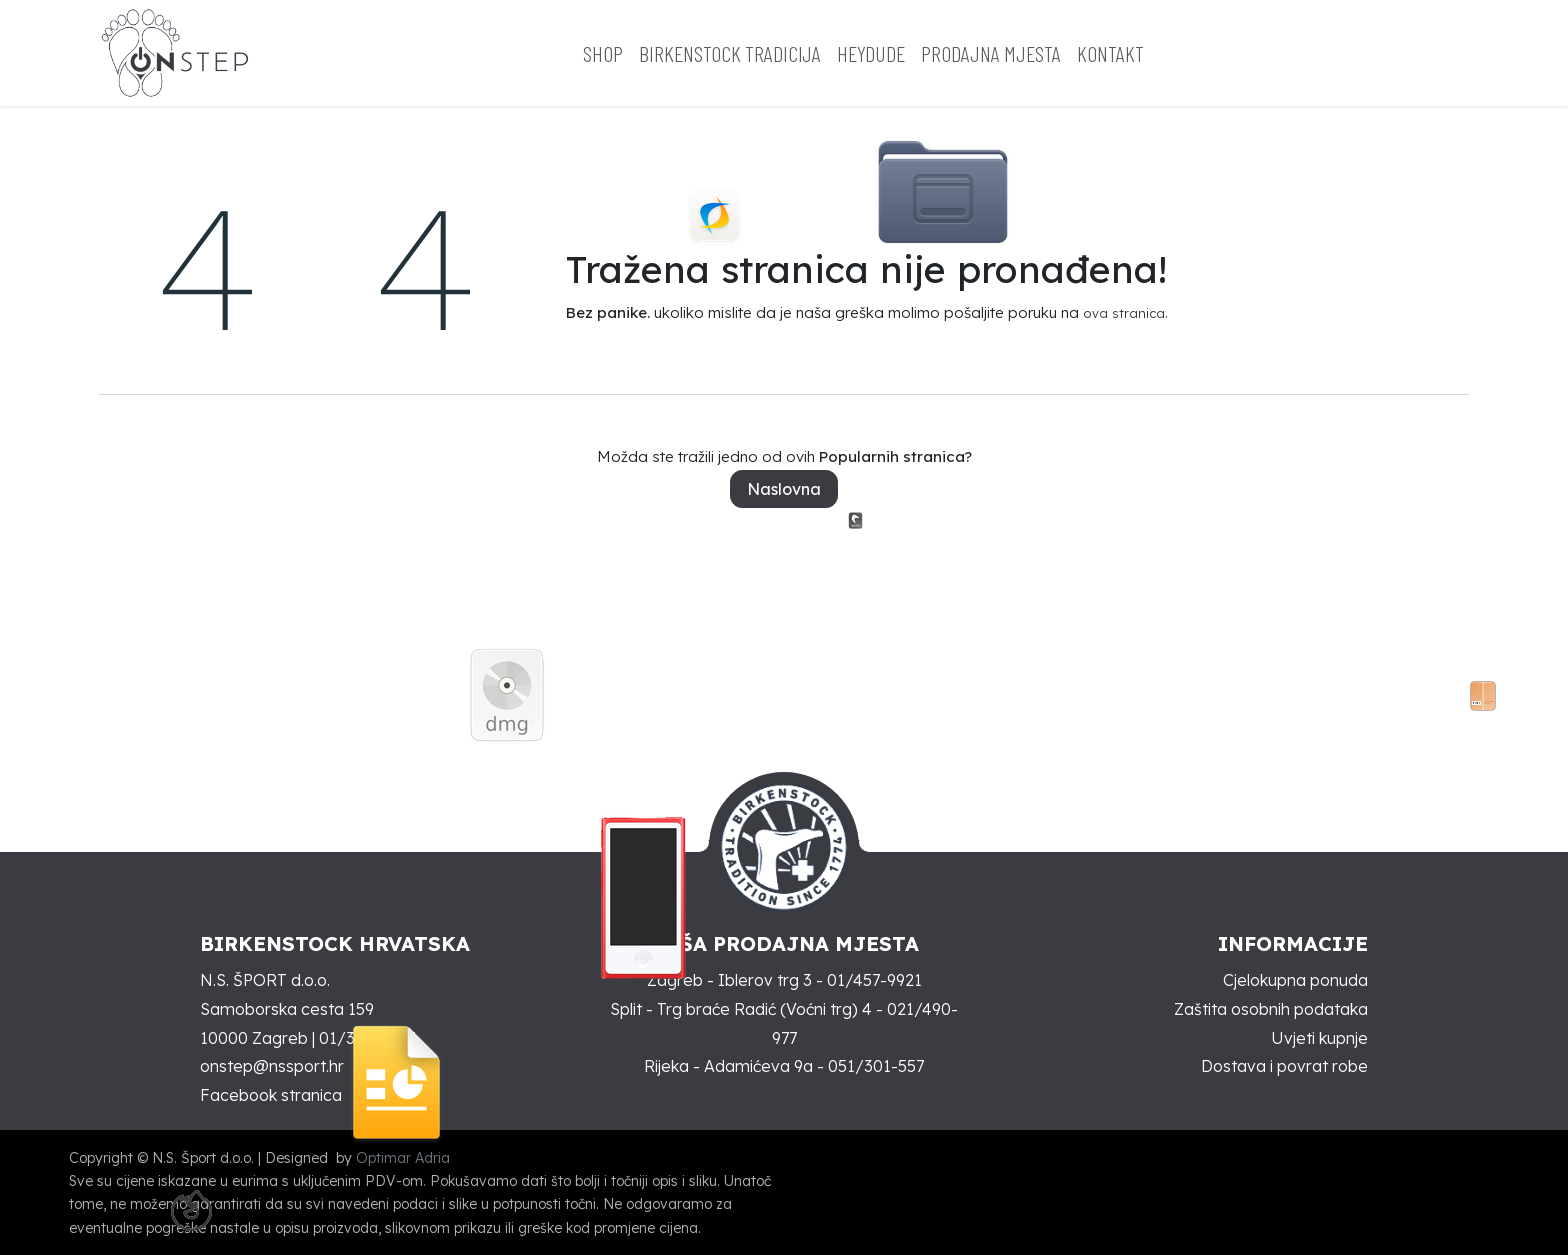  Describe the element at coordinates (943, 192) in the screenshot. I see `open desktop folder` at that location.